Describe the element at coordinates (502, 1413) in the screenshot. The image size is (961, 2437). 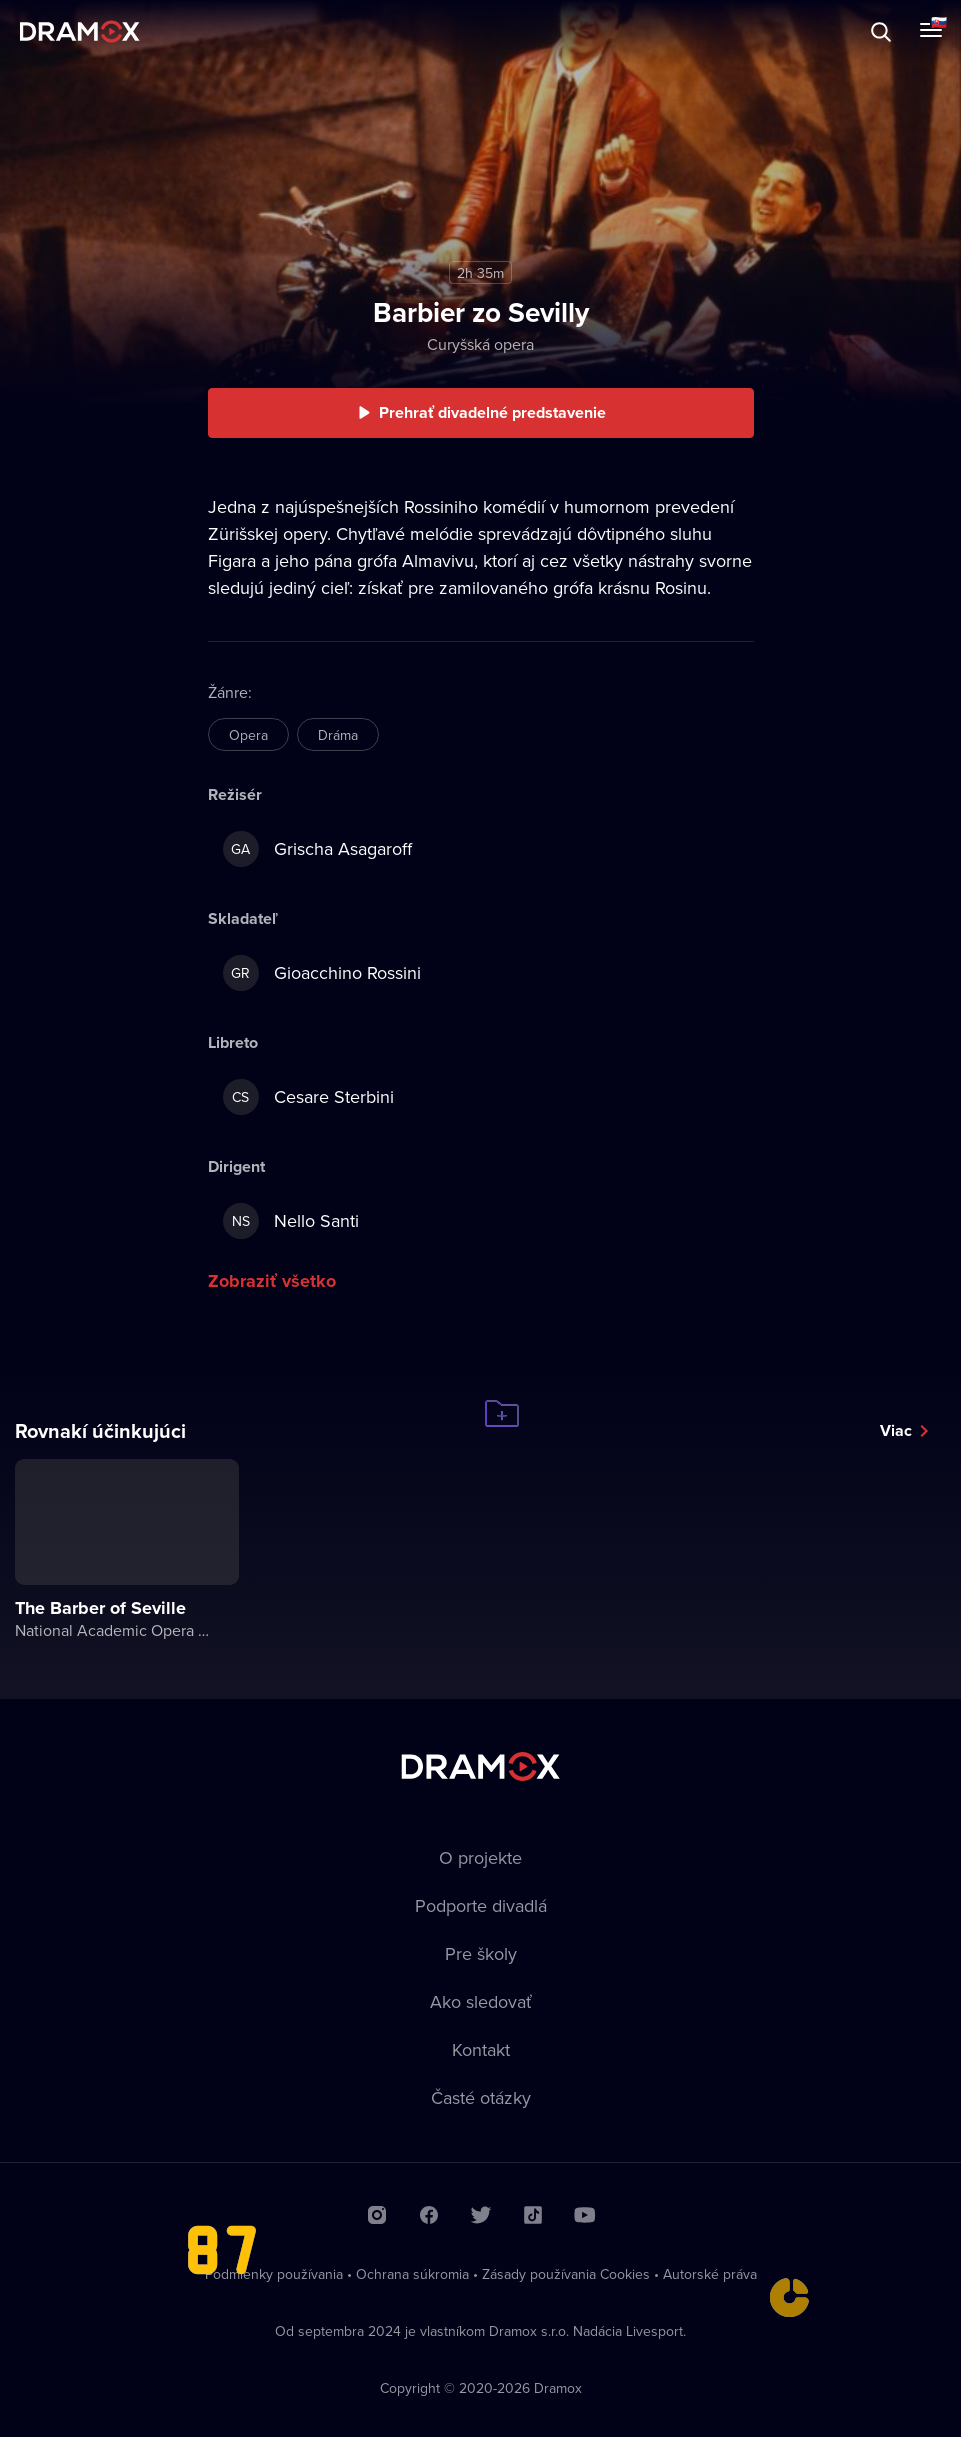
I see `create a new folder` at that location.